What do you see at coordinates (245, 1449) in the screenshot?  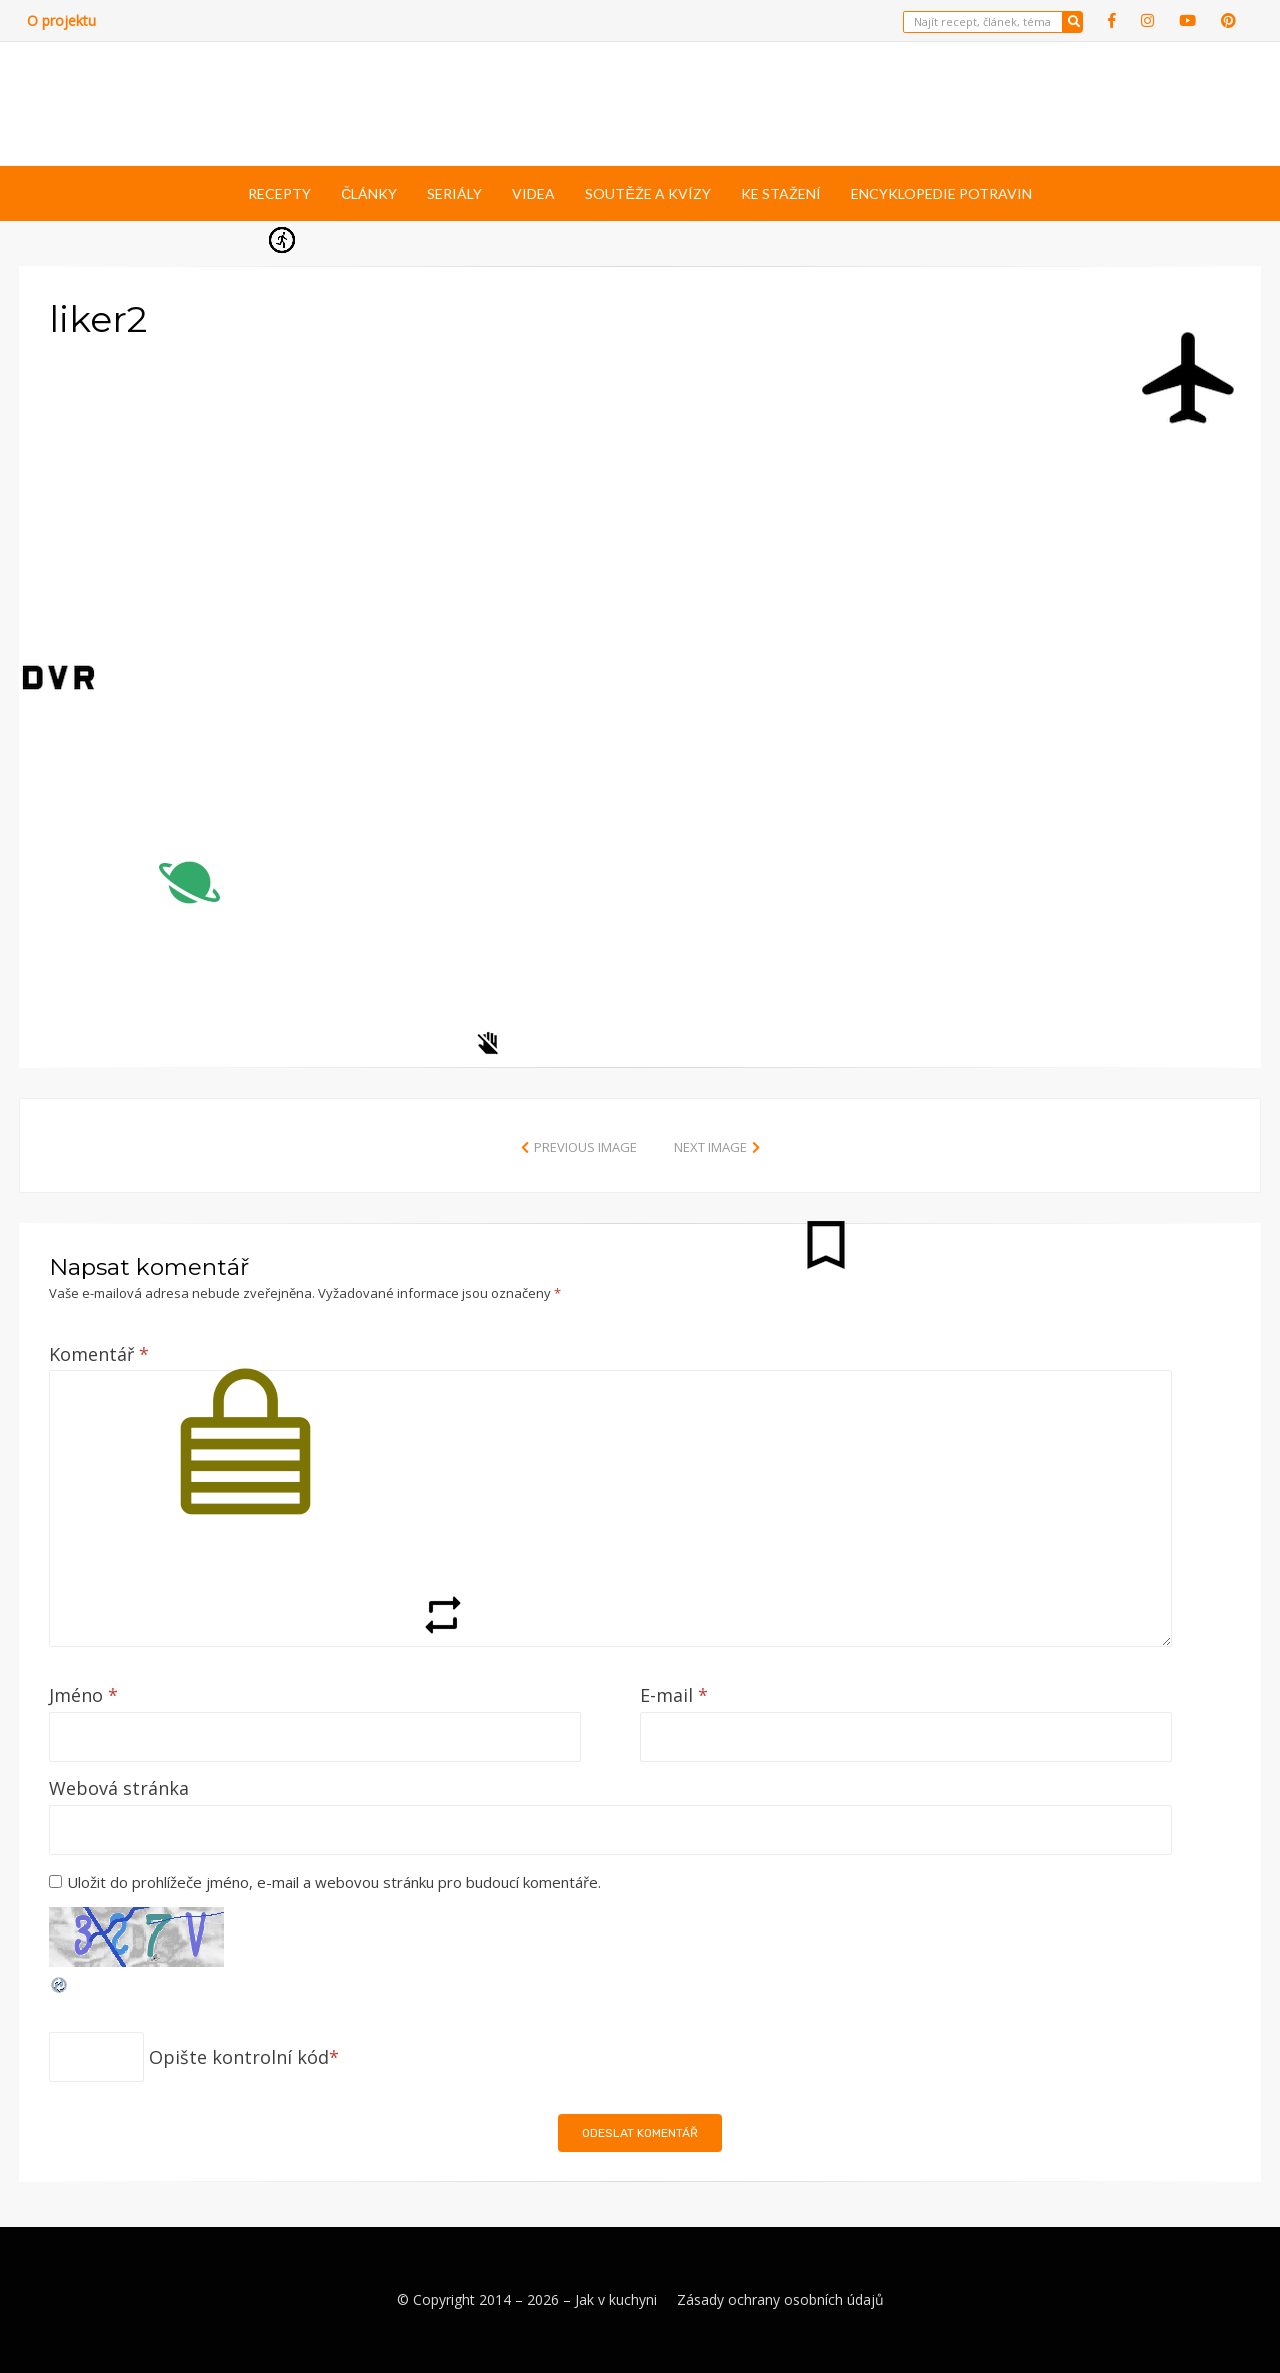 I see `indicates a secure or encrypted connection` at bounding box center [245, 1449].